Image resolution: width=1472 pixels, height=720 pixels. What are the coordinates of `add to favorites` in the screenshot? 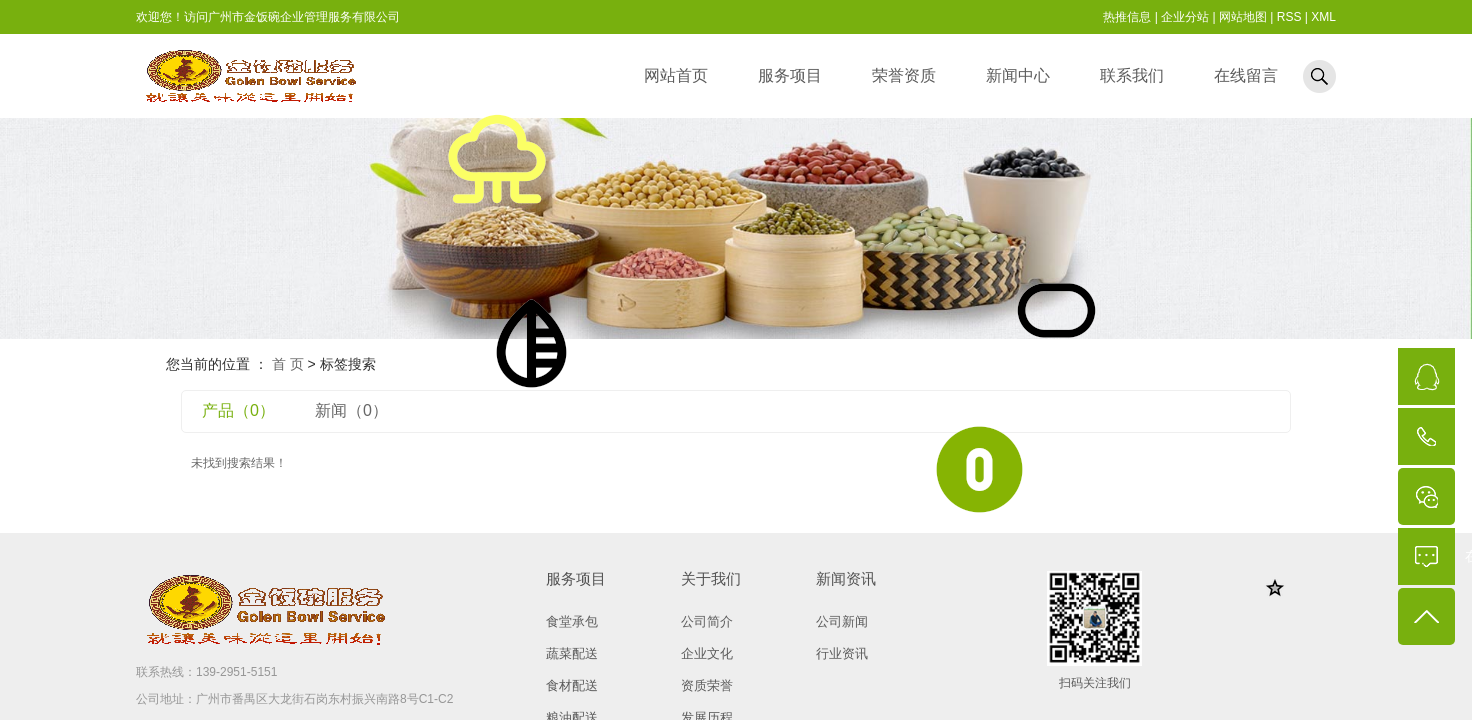 It's located at (1275, 588).